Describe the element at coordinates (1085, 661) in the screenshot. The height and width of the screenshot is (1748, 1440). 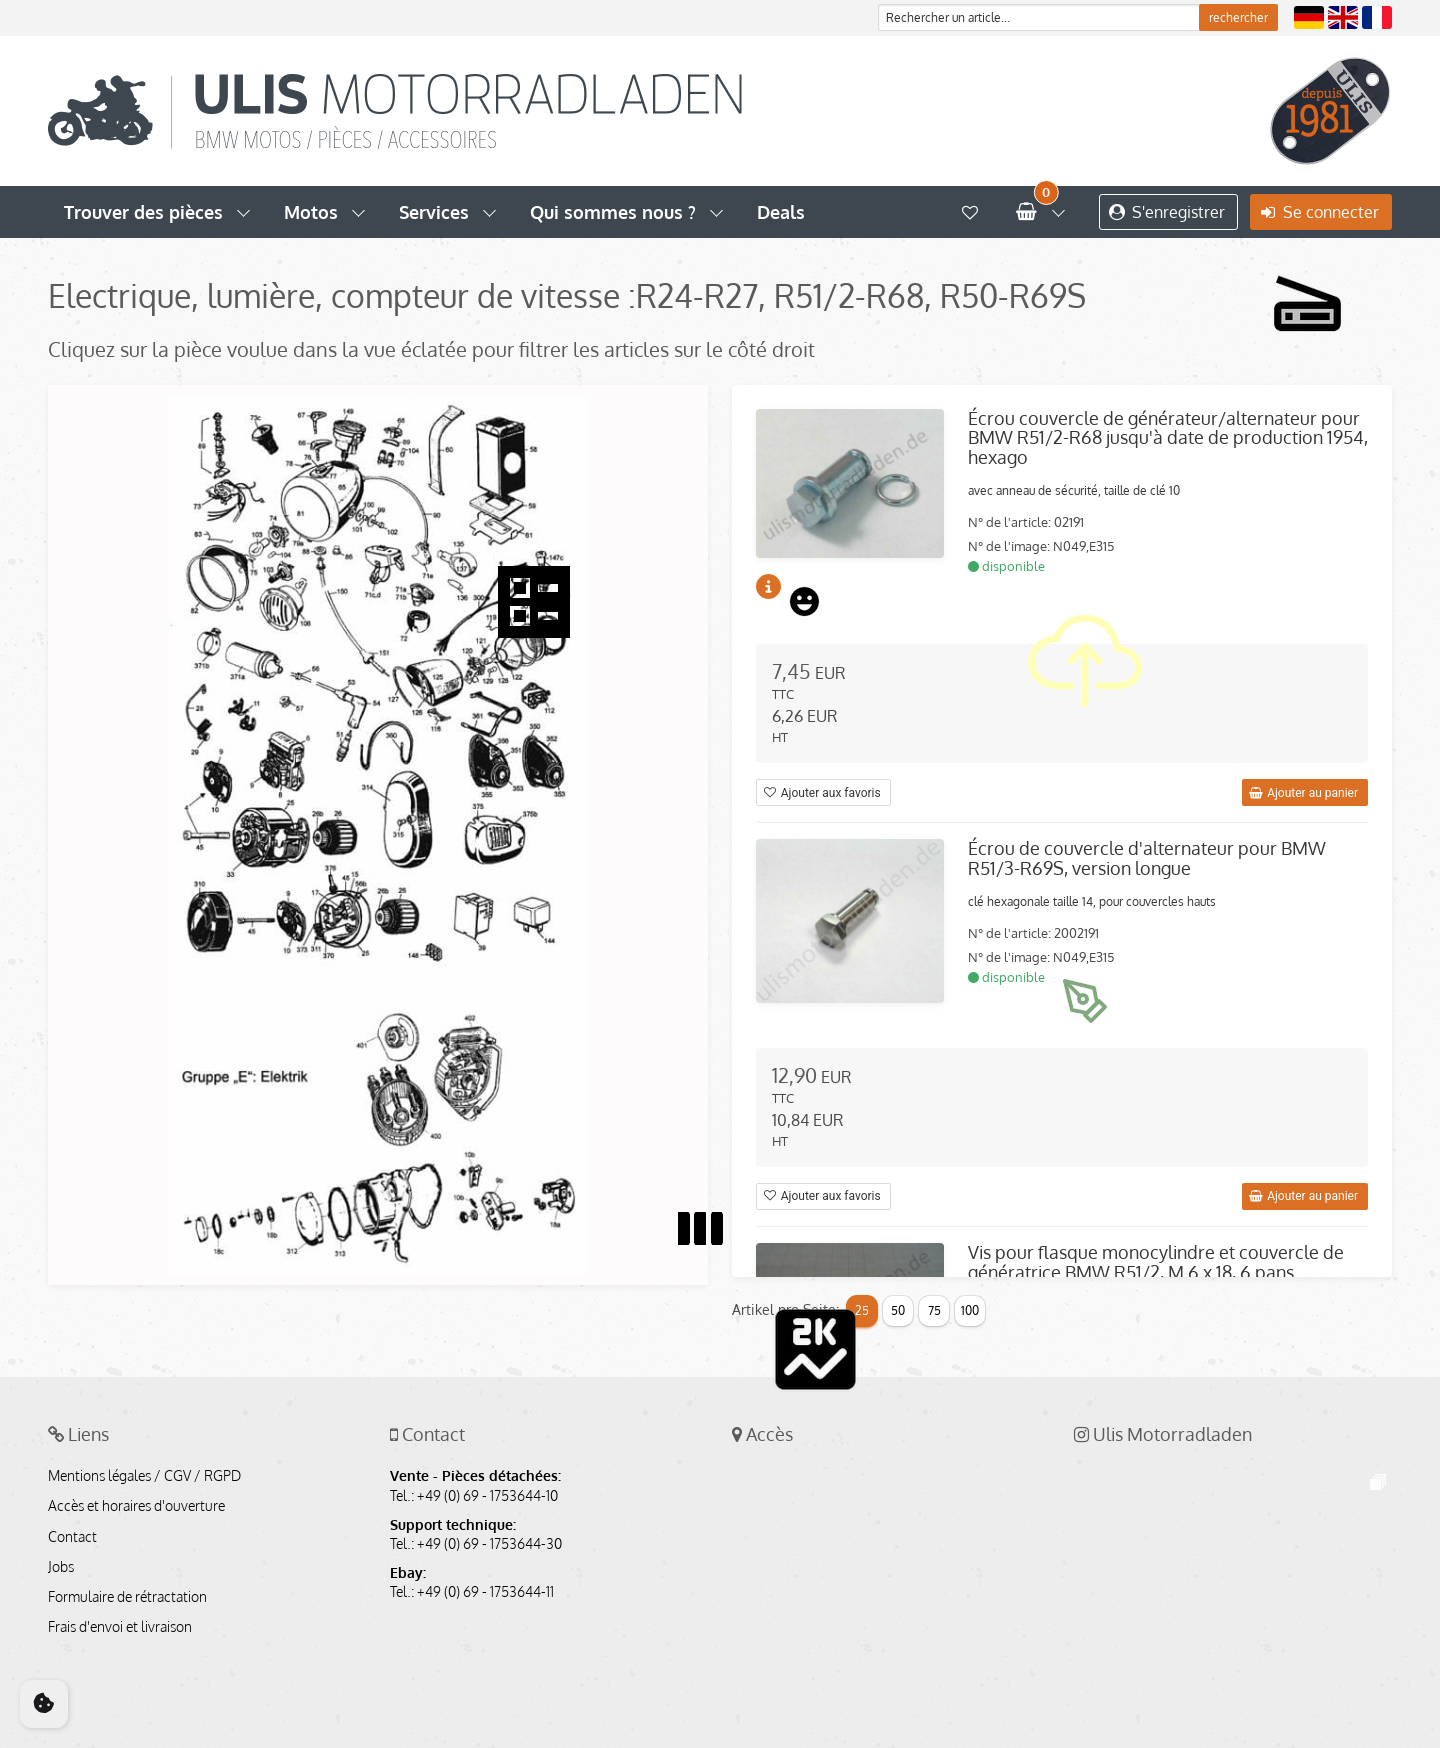
I see `upload a file to cloud storage` at that location.